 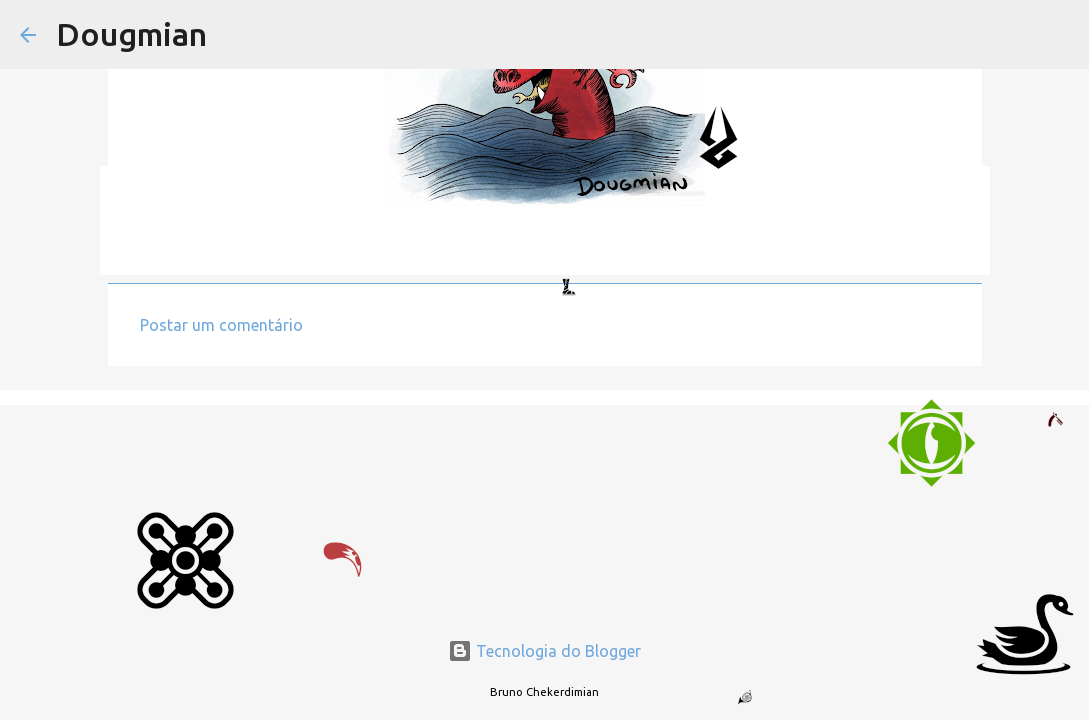 I want to click on a network or connected nodes icon, so click(x=185, y=560).